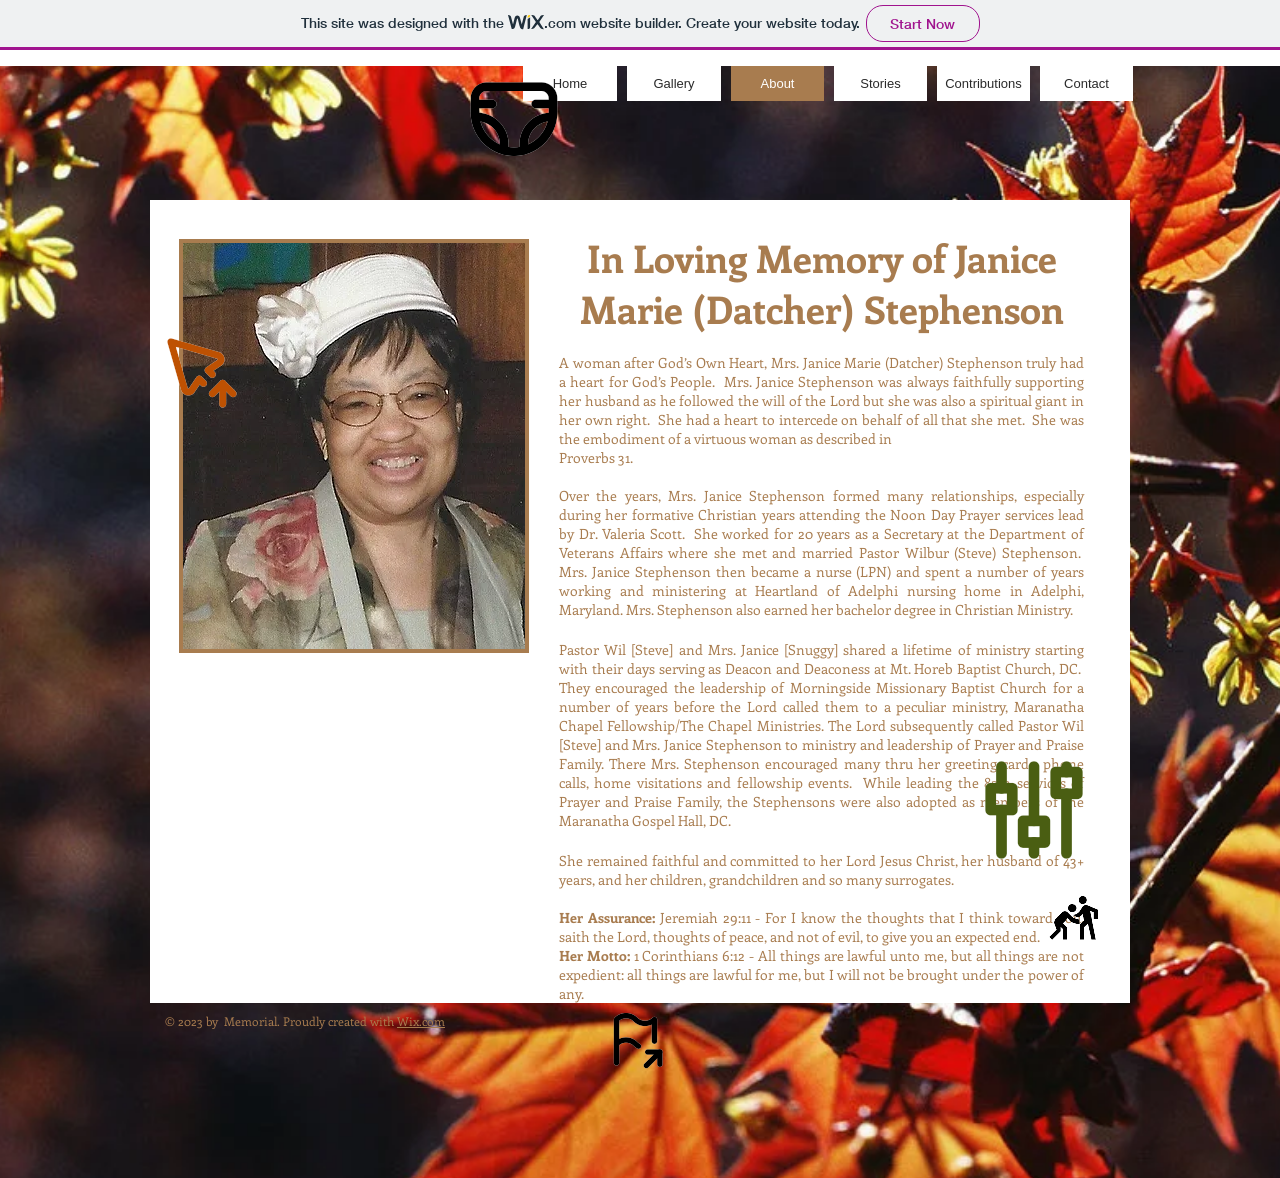 The image size is (1280, 1178). What do you see at coordinates (635, 1038) in the screenshot?
I see `share a flagged item or report` at bounding box center [635, 1038].